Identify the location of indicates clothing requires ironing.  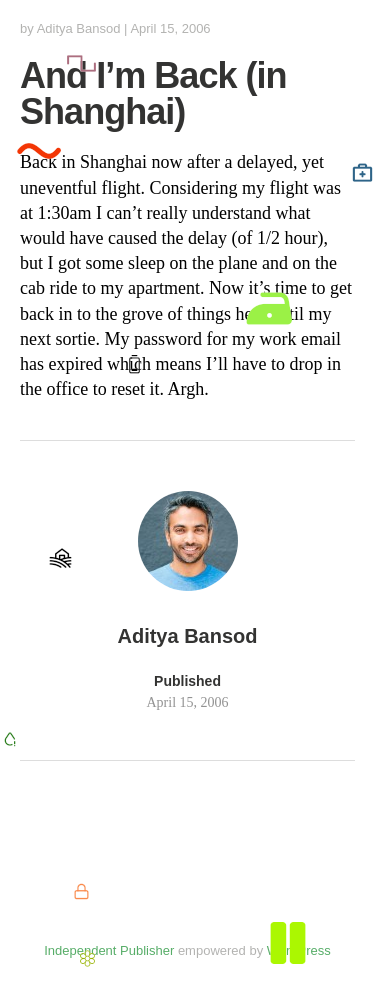
(269, 308).